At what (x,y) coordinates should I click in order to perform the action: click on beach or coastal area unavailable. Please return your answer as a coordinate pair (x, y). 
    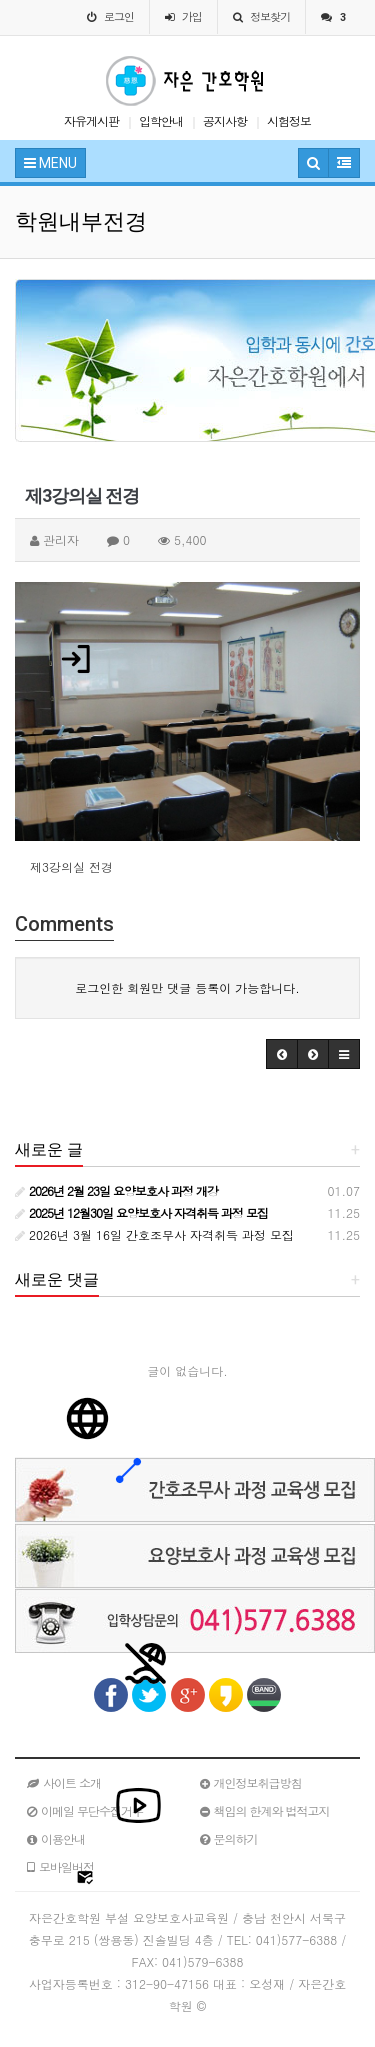
    Looking at the image, I should click on (145, 1663).